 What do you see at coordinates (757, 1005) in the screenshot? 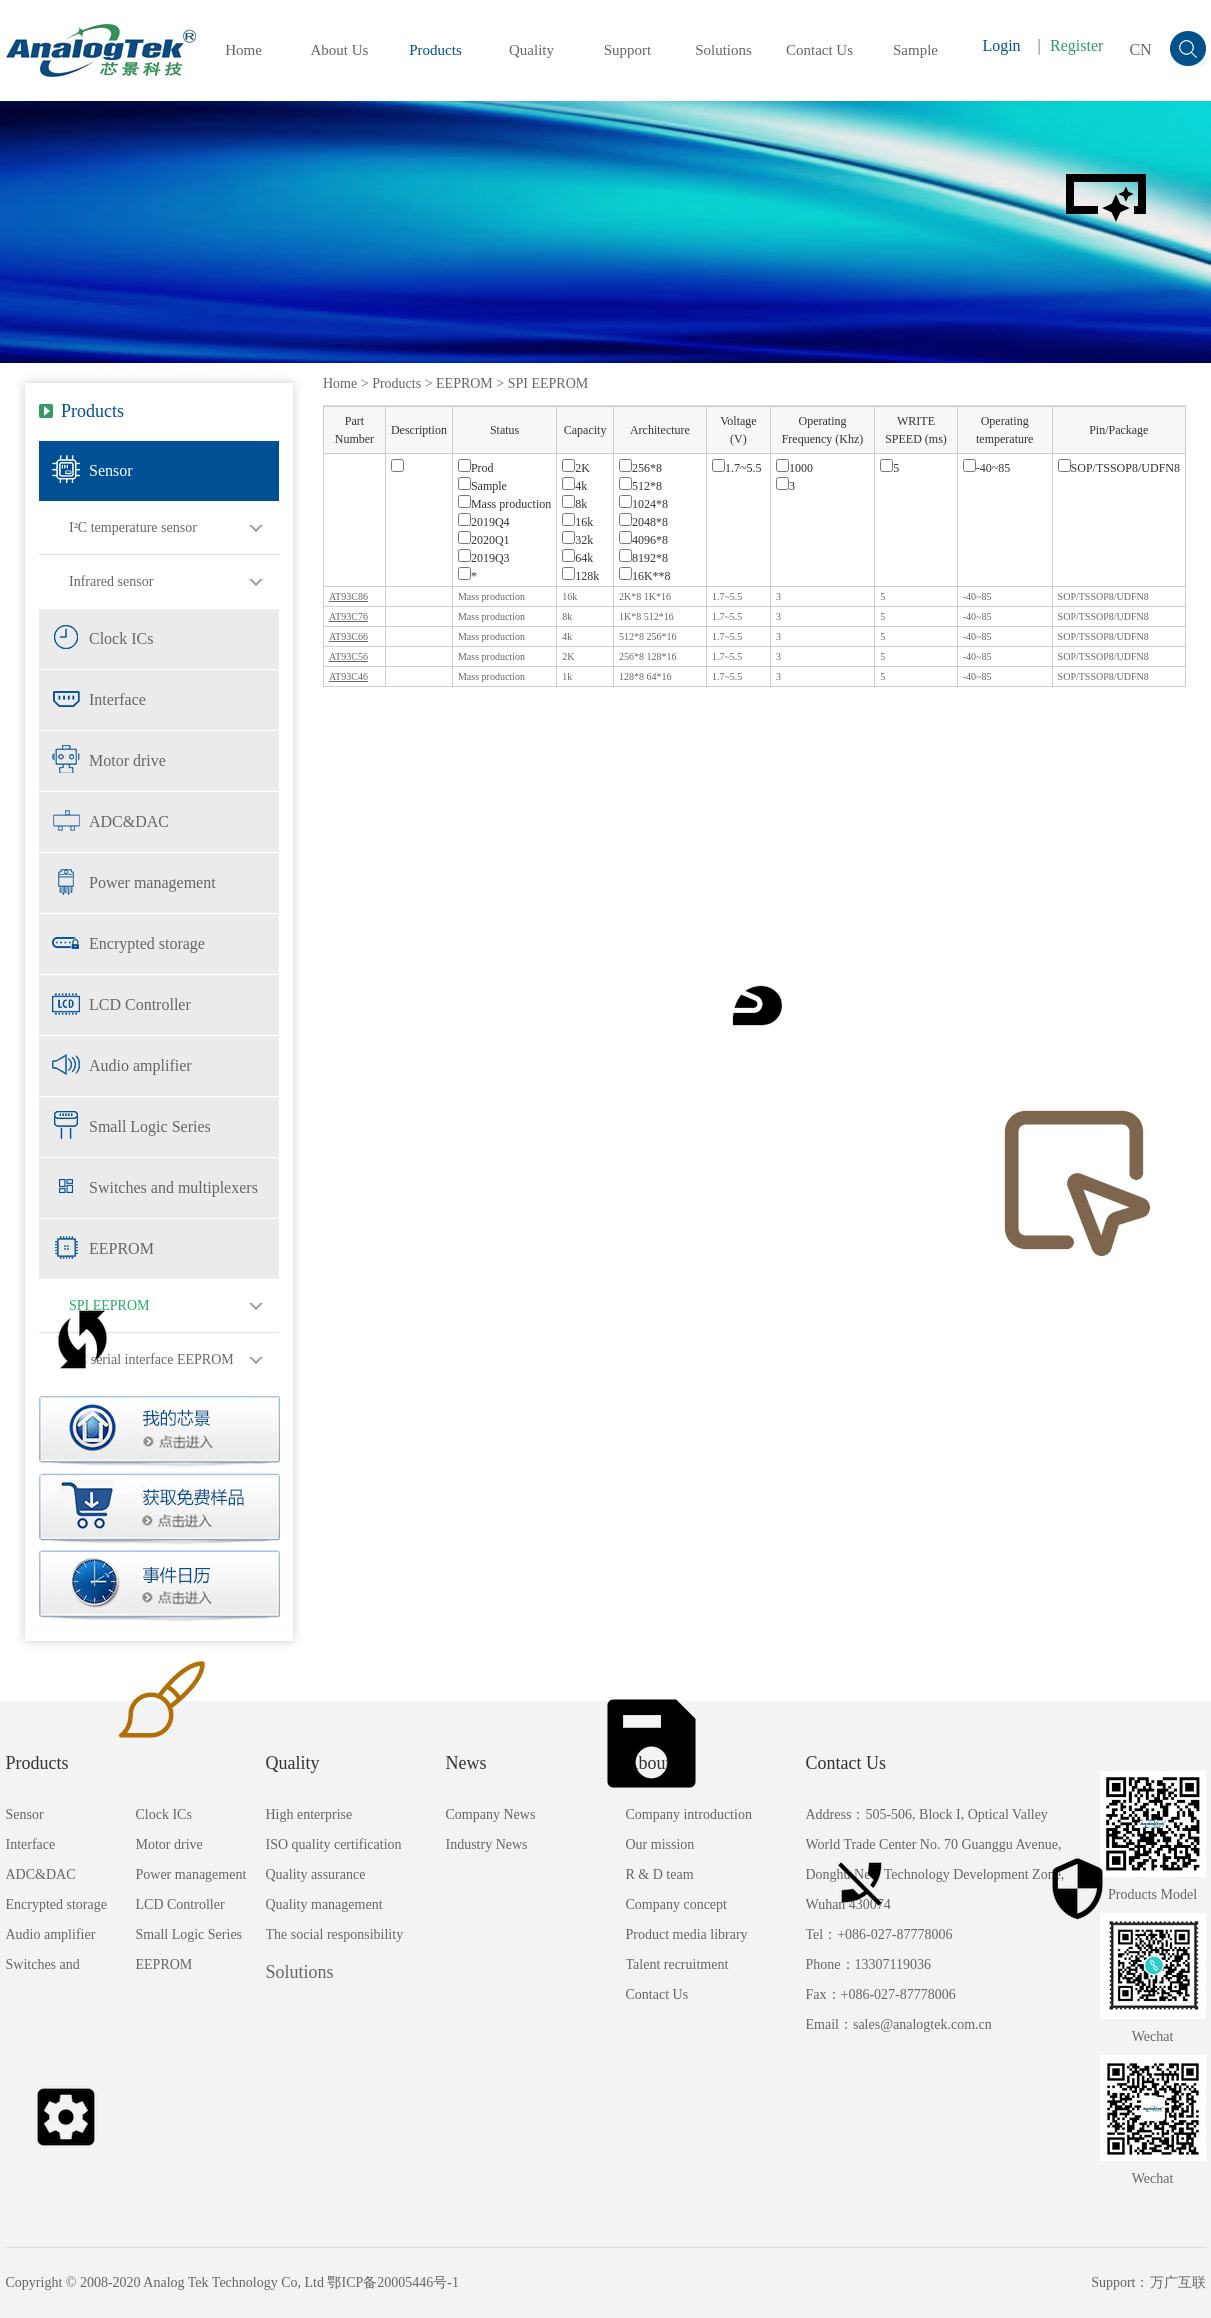
I see `access motorsports or racing content` at bounding box center [757, 1005].